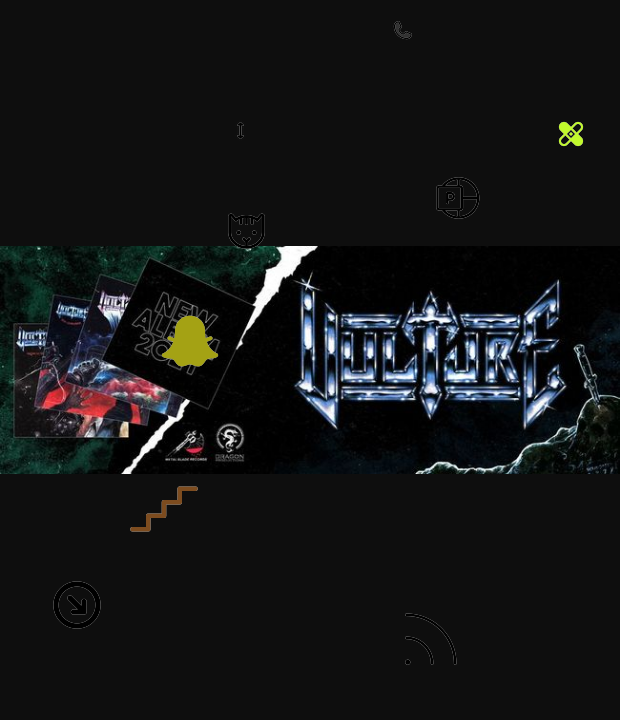  Describe the element at coordinates (77, 605) in the screenshot. I see `navigate to the next item or section` at that location.